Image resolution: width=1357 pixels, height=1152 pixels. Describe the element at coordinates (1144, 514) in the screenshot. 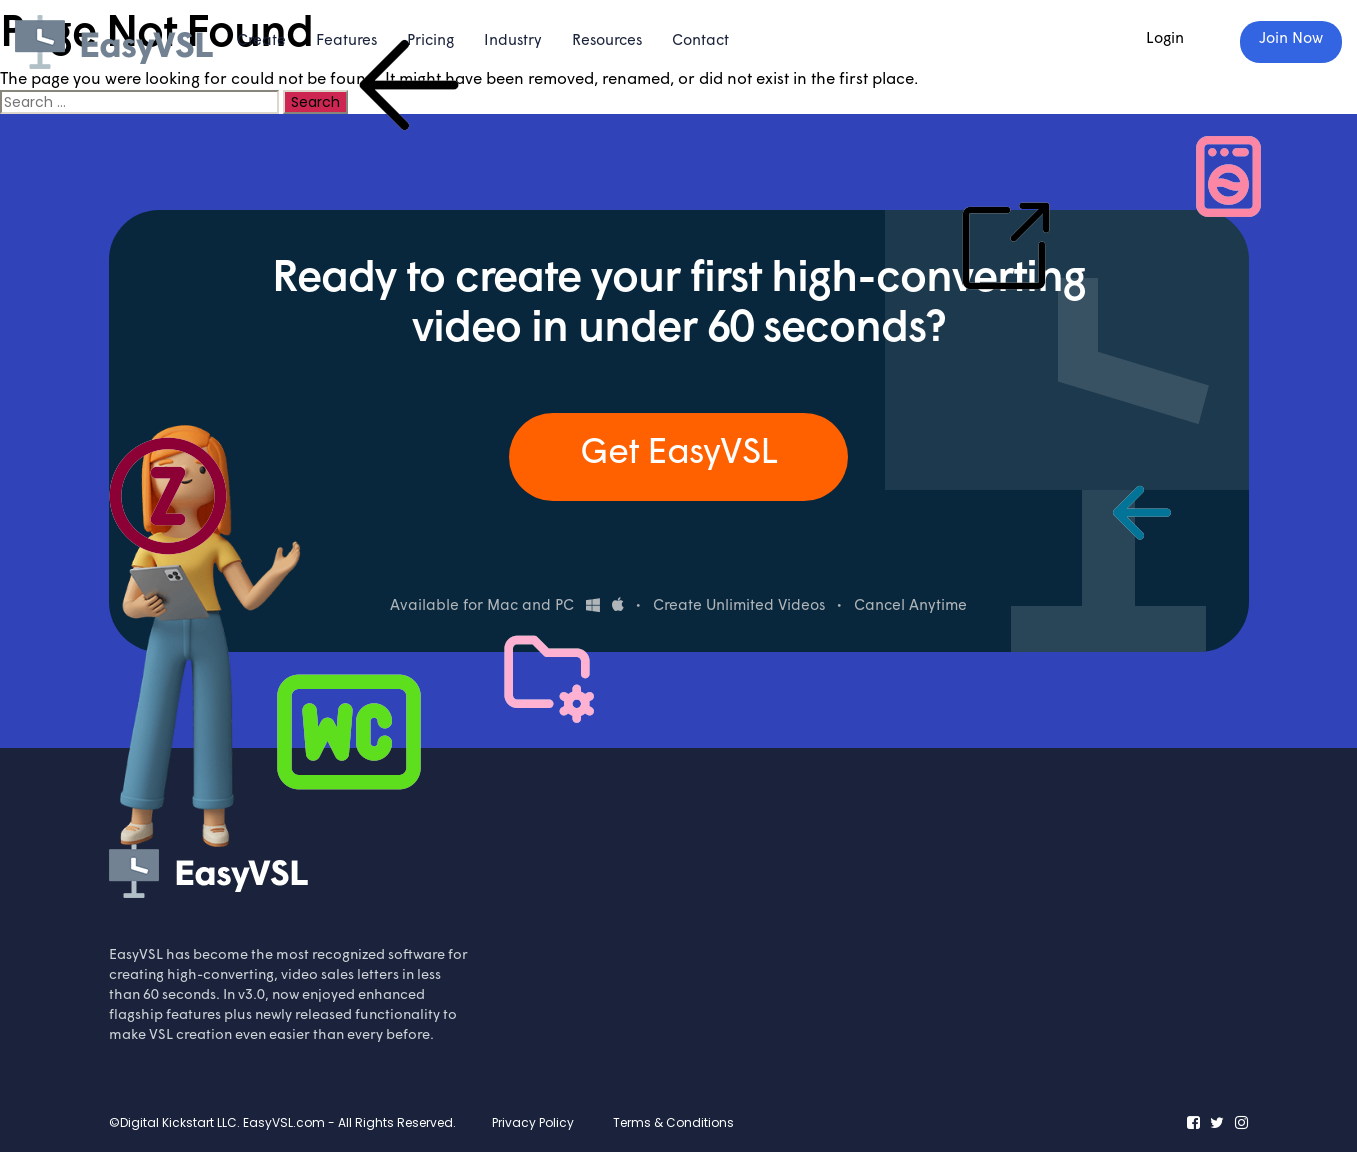

I see `go back to the previous page` at that location.